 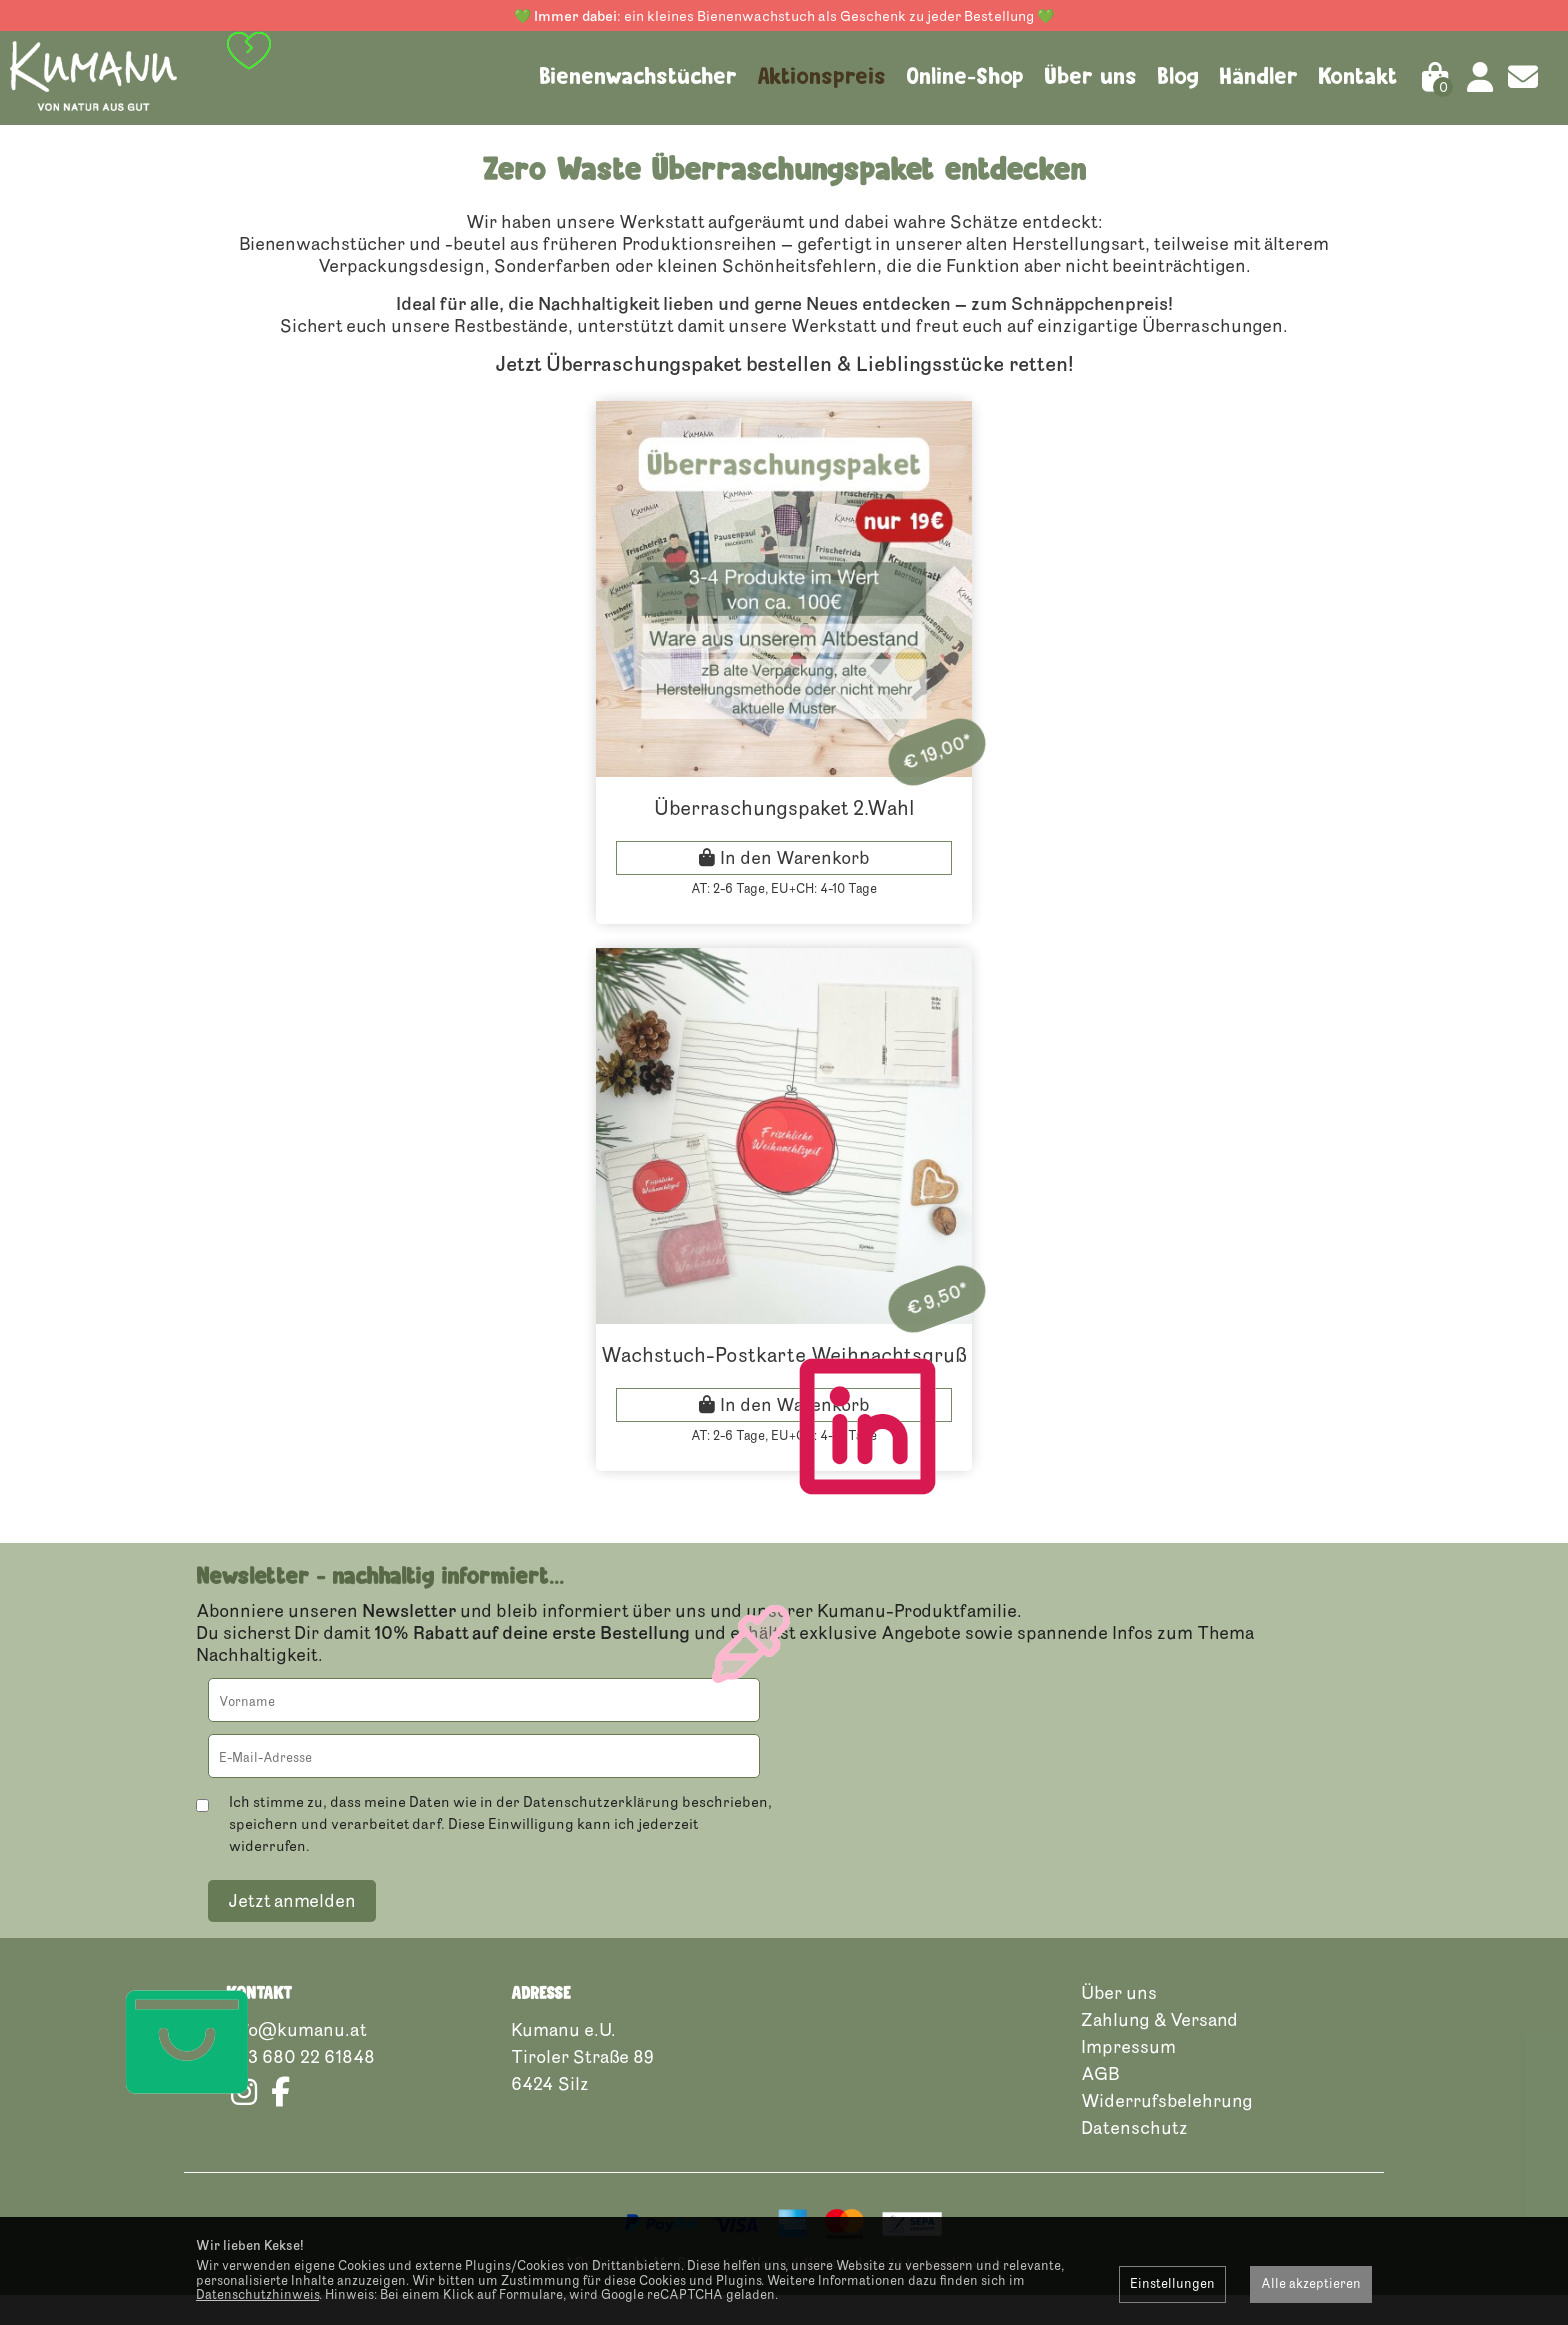 What do you see at coordinates (187, 2042) in the screenshot?
I see `view your shopping cart` at bounding box center [187, 2042].